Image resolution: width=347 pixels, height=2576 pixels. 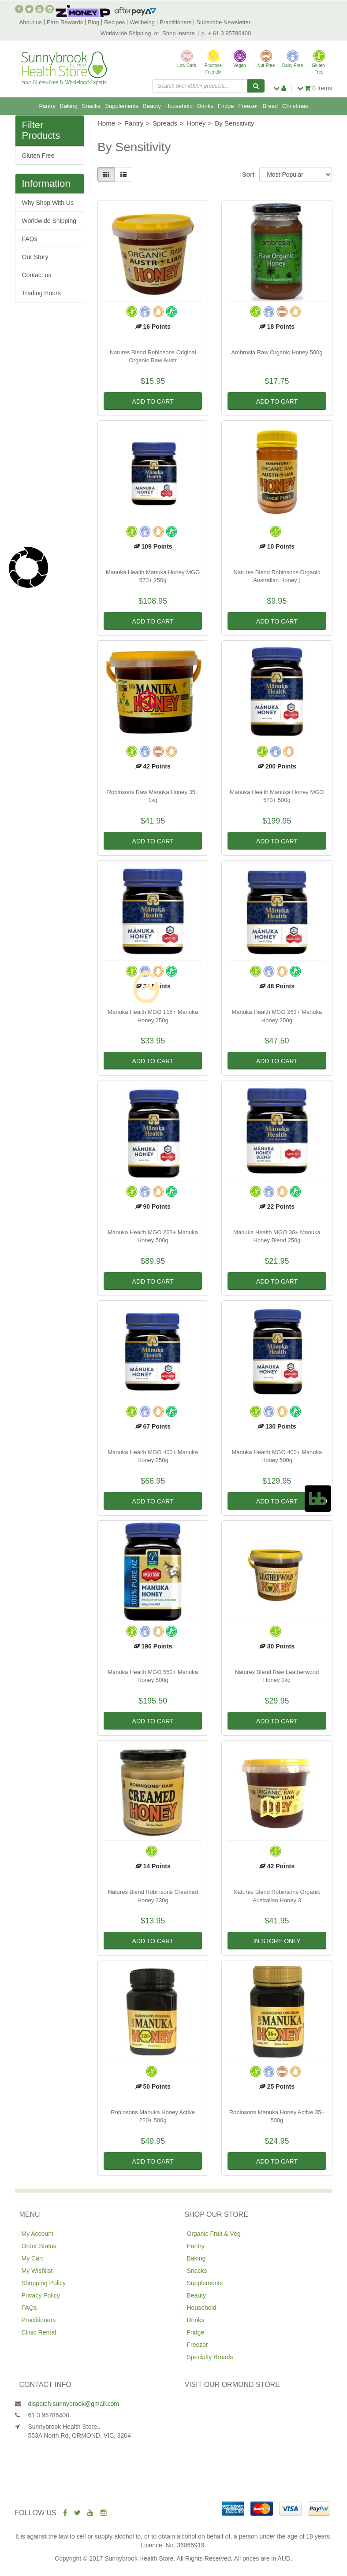 What do you see at coordinates (147, 700) in the screenshot?
I see `pdm python package manager logo` at bounding box center [147, 700].